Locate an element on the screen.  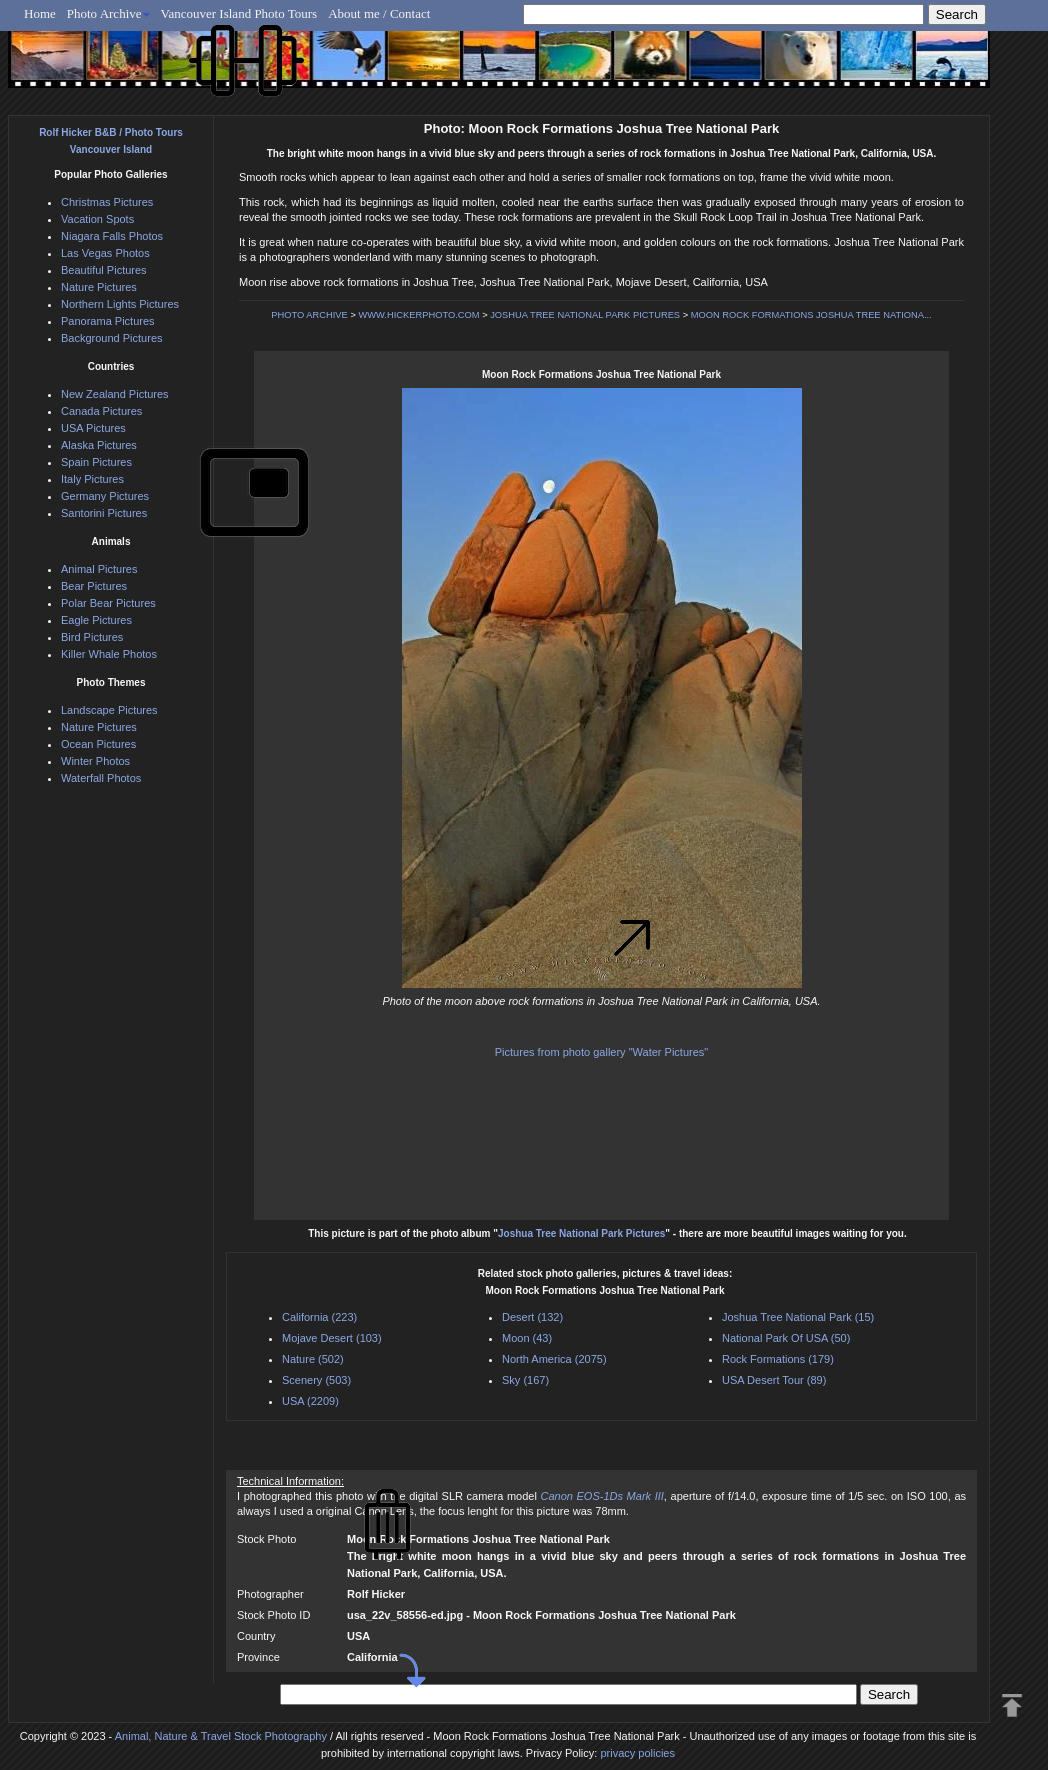
open link in new tab or window is located at coordinates (632, 938).